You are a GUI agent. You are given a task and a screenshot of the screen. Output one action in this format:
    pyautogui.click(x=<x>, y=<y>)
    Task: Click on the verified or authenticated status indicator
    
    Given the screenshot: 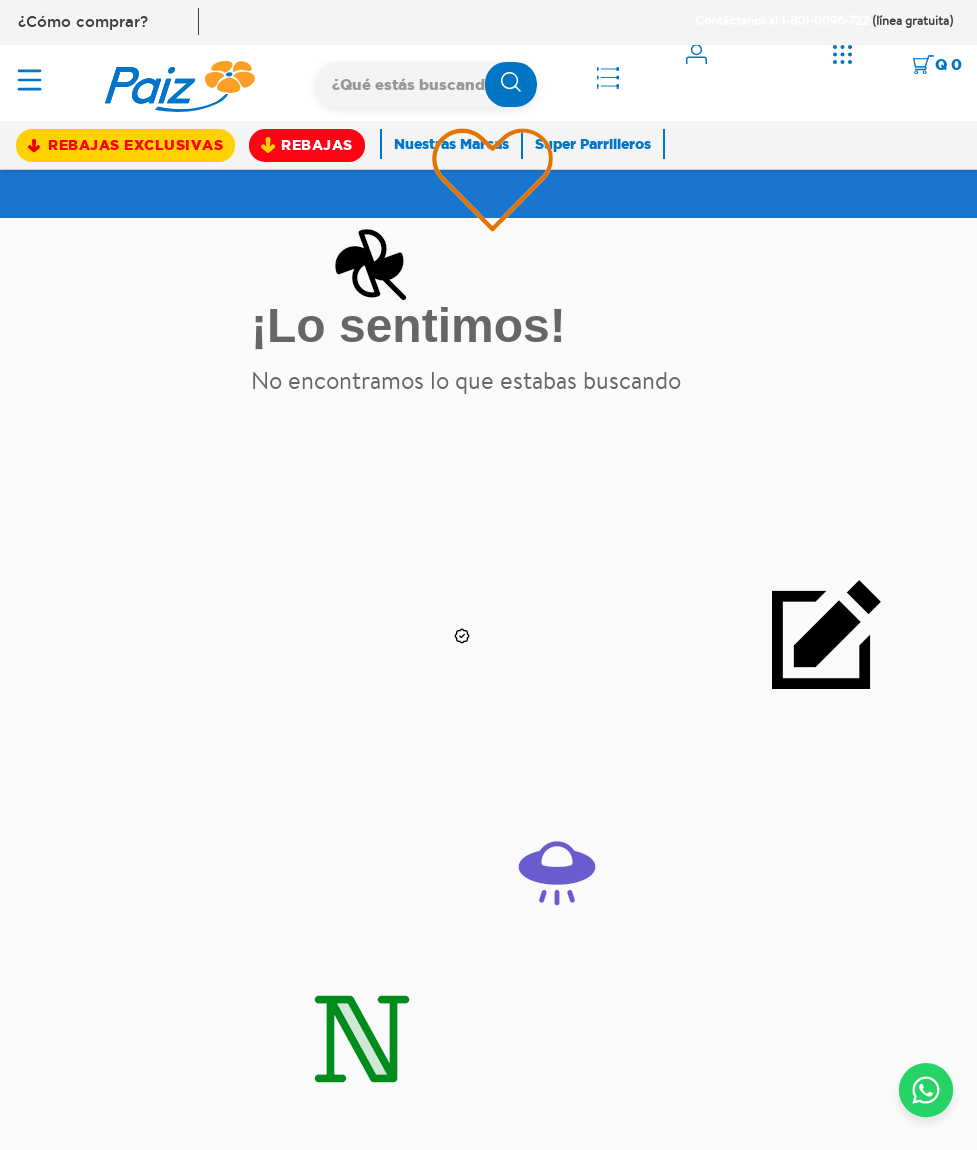 What is the action you would take?
    pyautogui.click(x=462, y=636)
    